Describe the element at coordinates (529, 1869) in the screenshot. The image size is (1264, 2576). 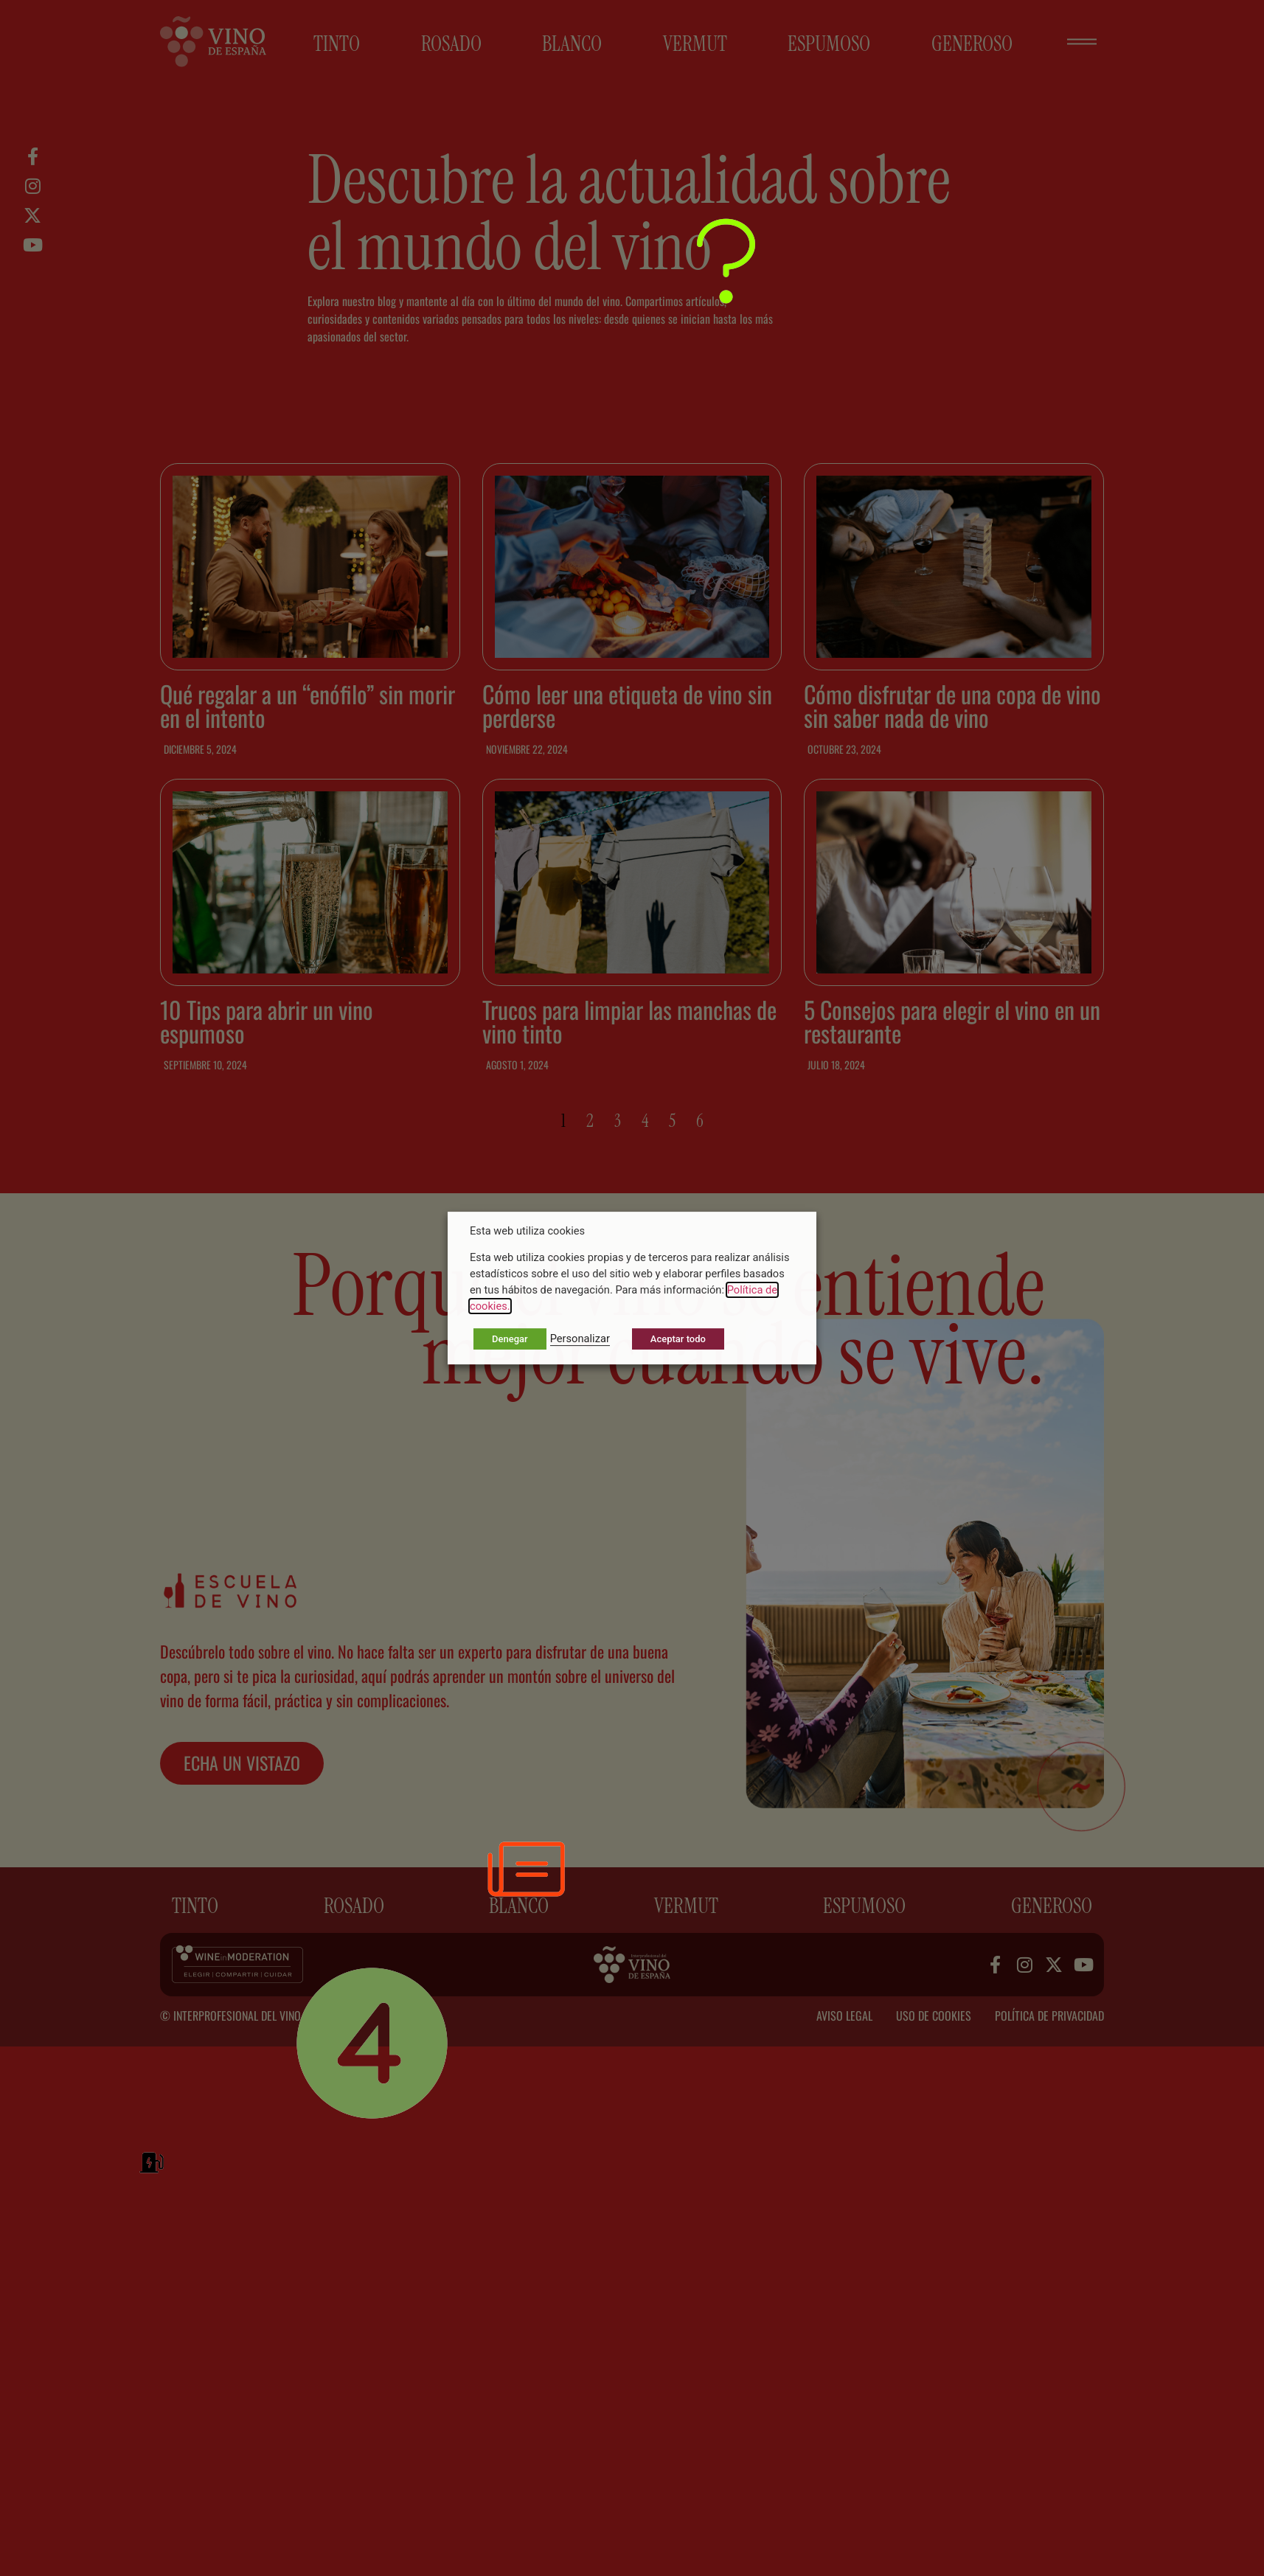
I see `view news feed or articles` at that location.